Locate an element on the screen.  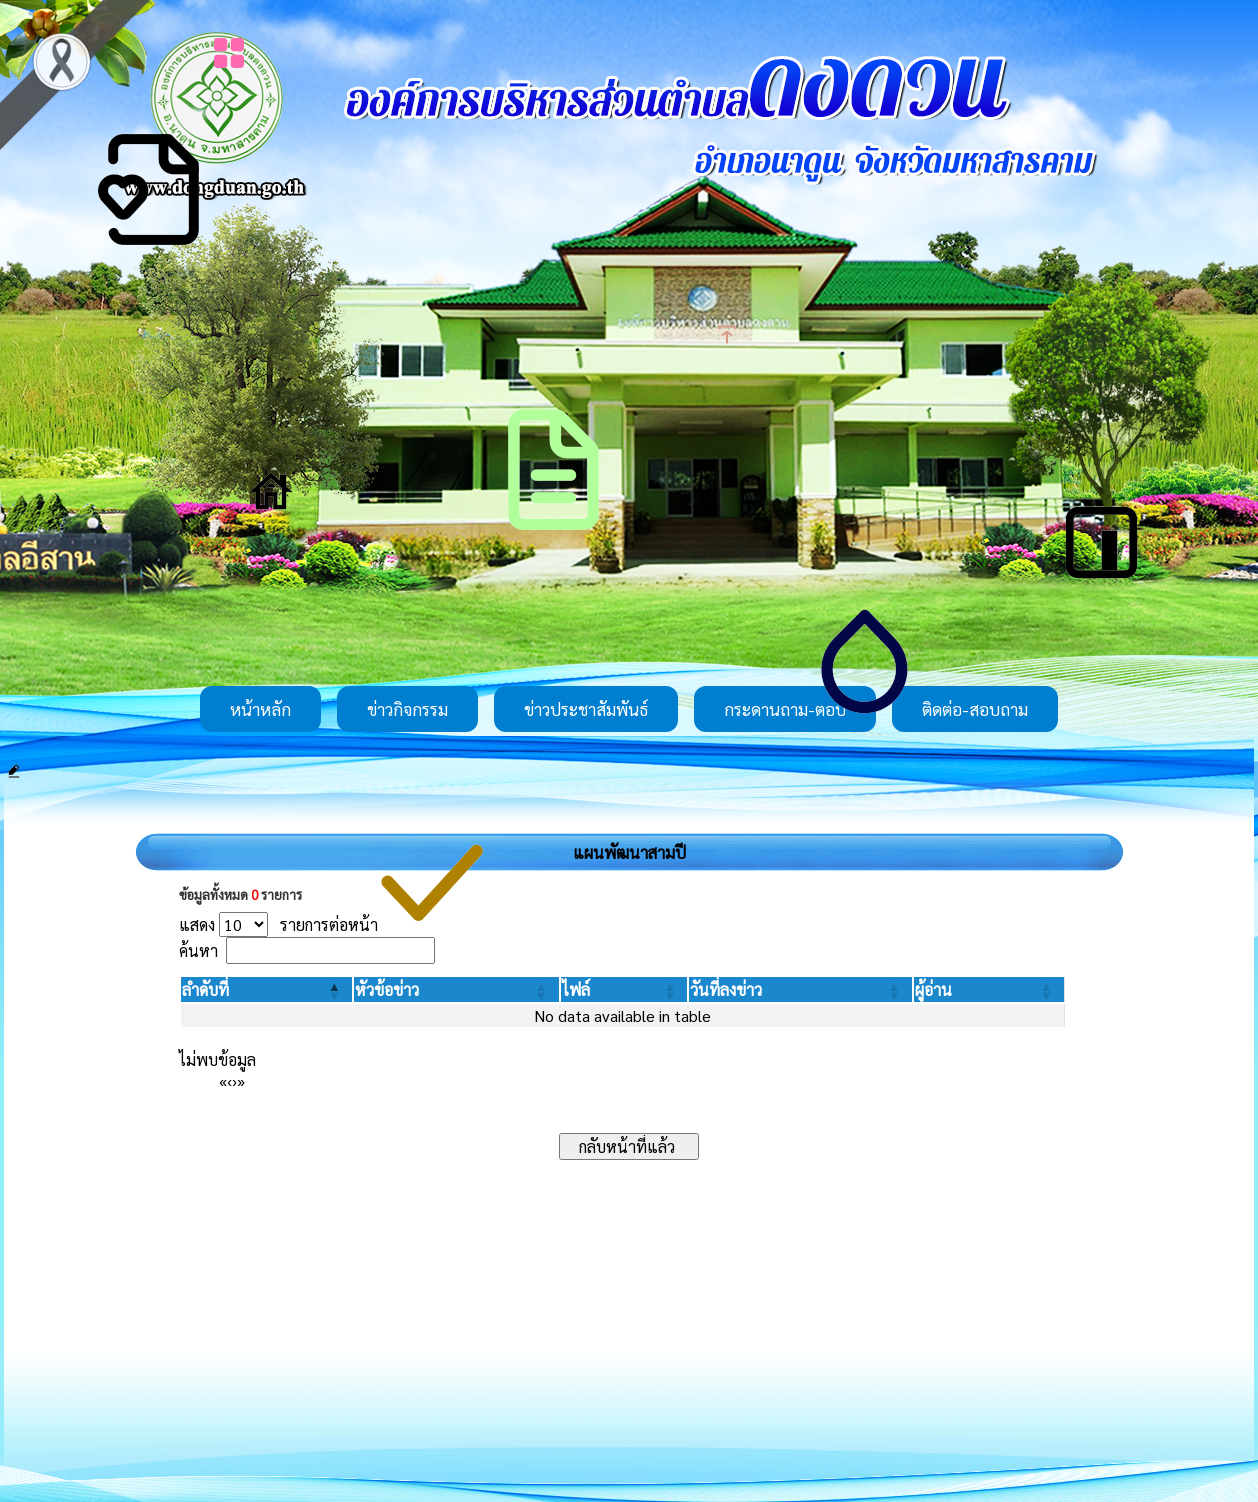
npm package manager logo is located at coordinates (1101, 542).